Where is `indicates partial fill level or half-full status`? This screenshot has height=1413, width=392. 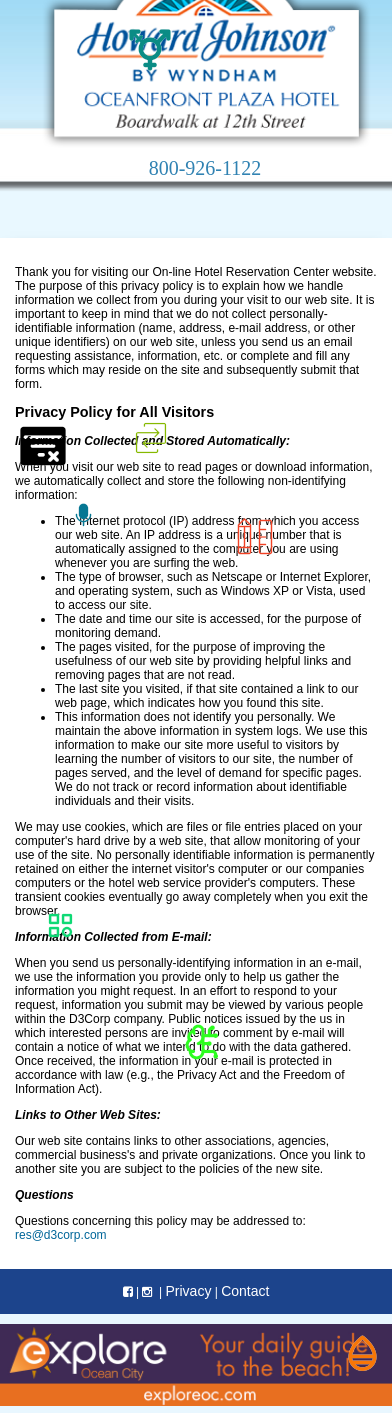 indicates partial fill level or half-full status is located at coordinates (362, 1354).